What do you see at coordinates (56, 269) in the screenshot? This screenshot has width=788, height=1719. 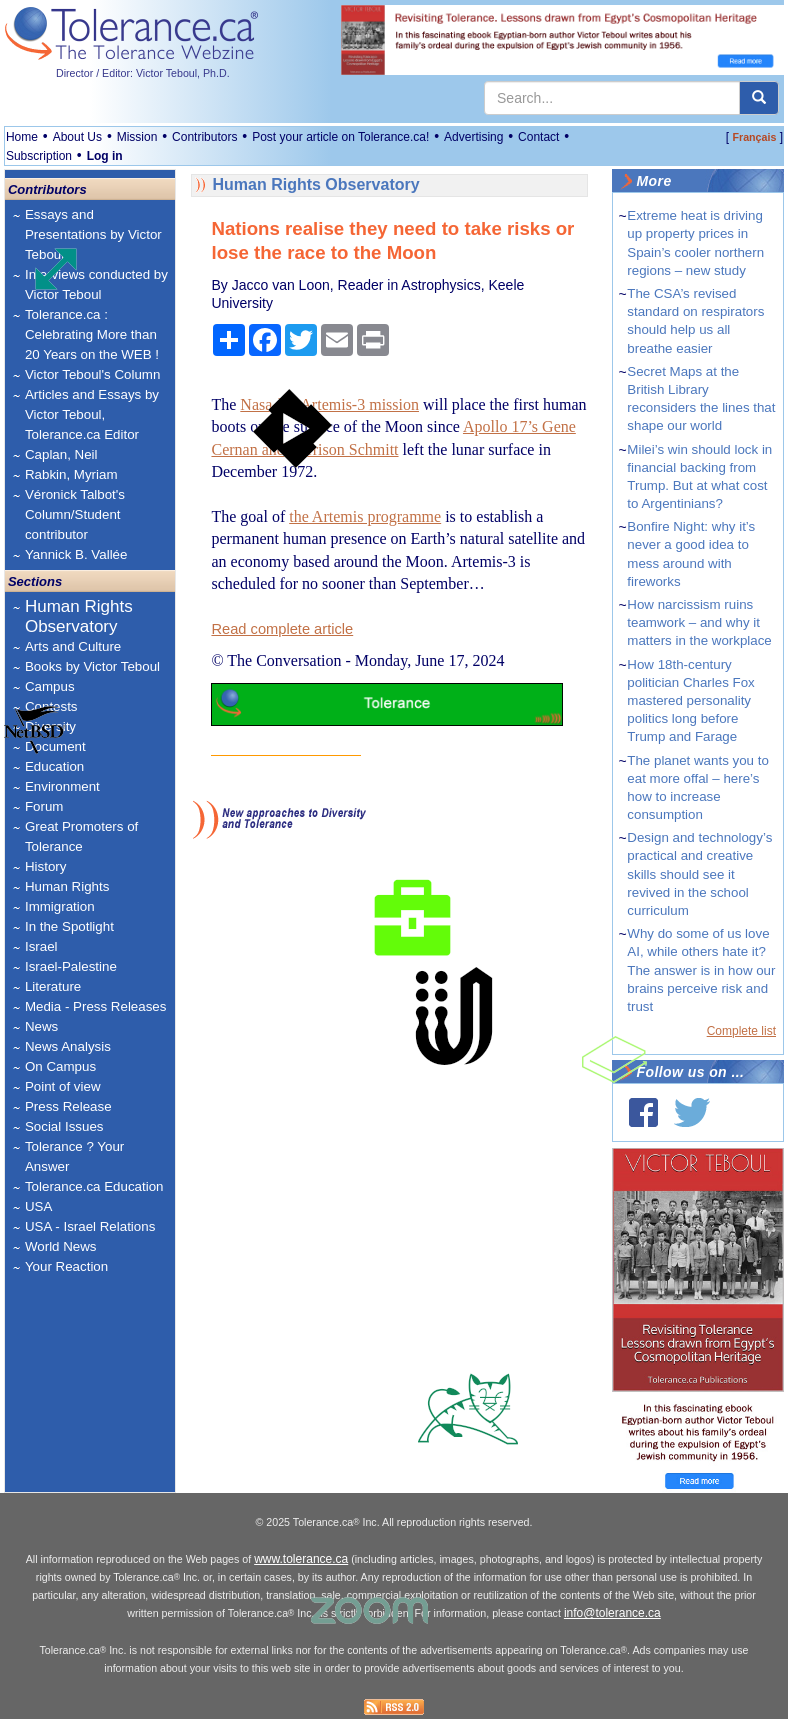 I see `expand content to fullscreen` at bounding box center [56, 269].